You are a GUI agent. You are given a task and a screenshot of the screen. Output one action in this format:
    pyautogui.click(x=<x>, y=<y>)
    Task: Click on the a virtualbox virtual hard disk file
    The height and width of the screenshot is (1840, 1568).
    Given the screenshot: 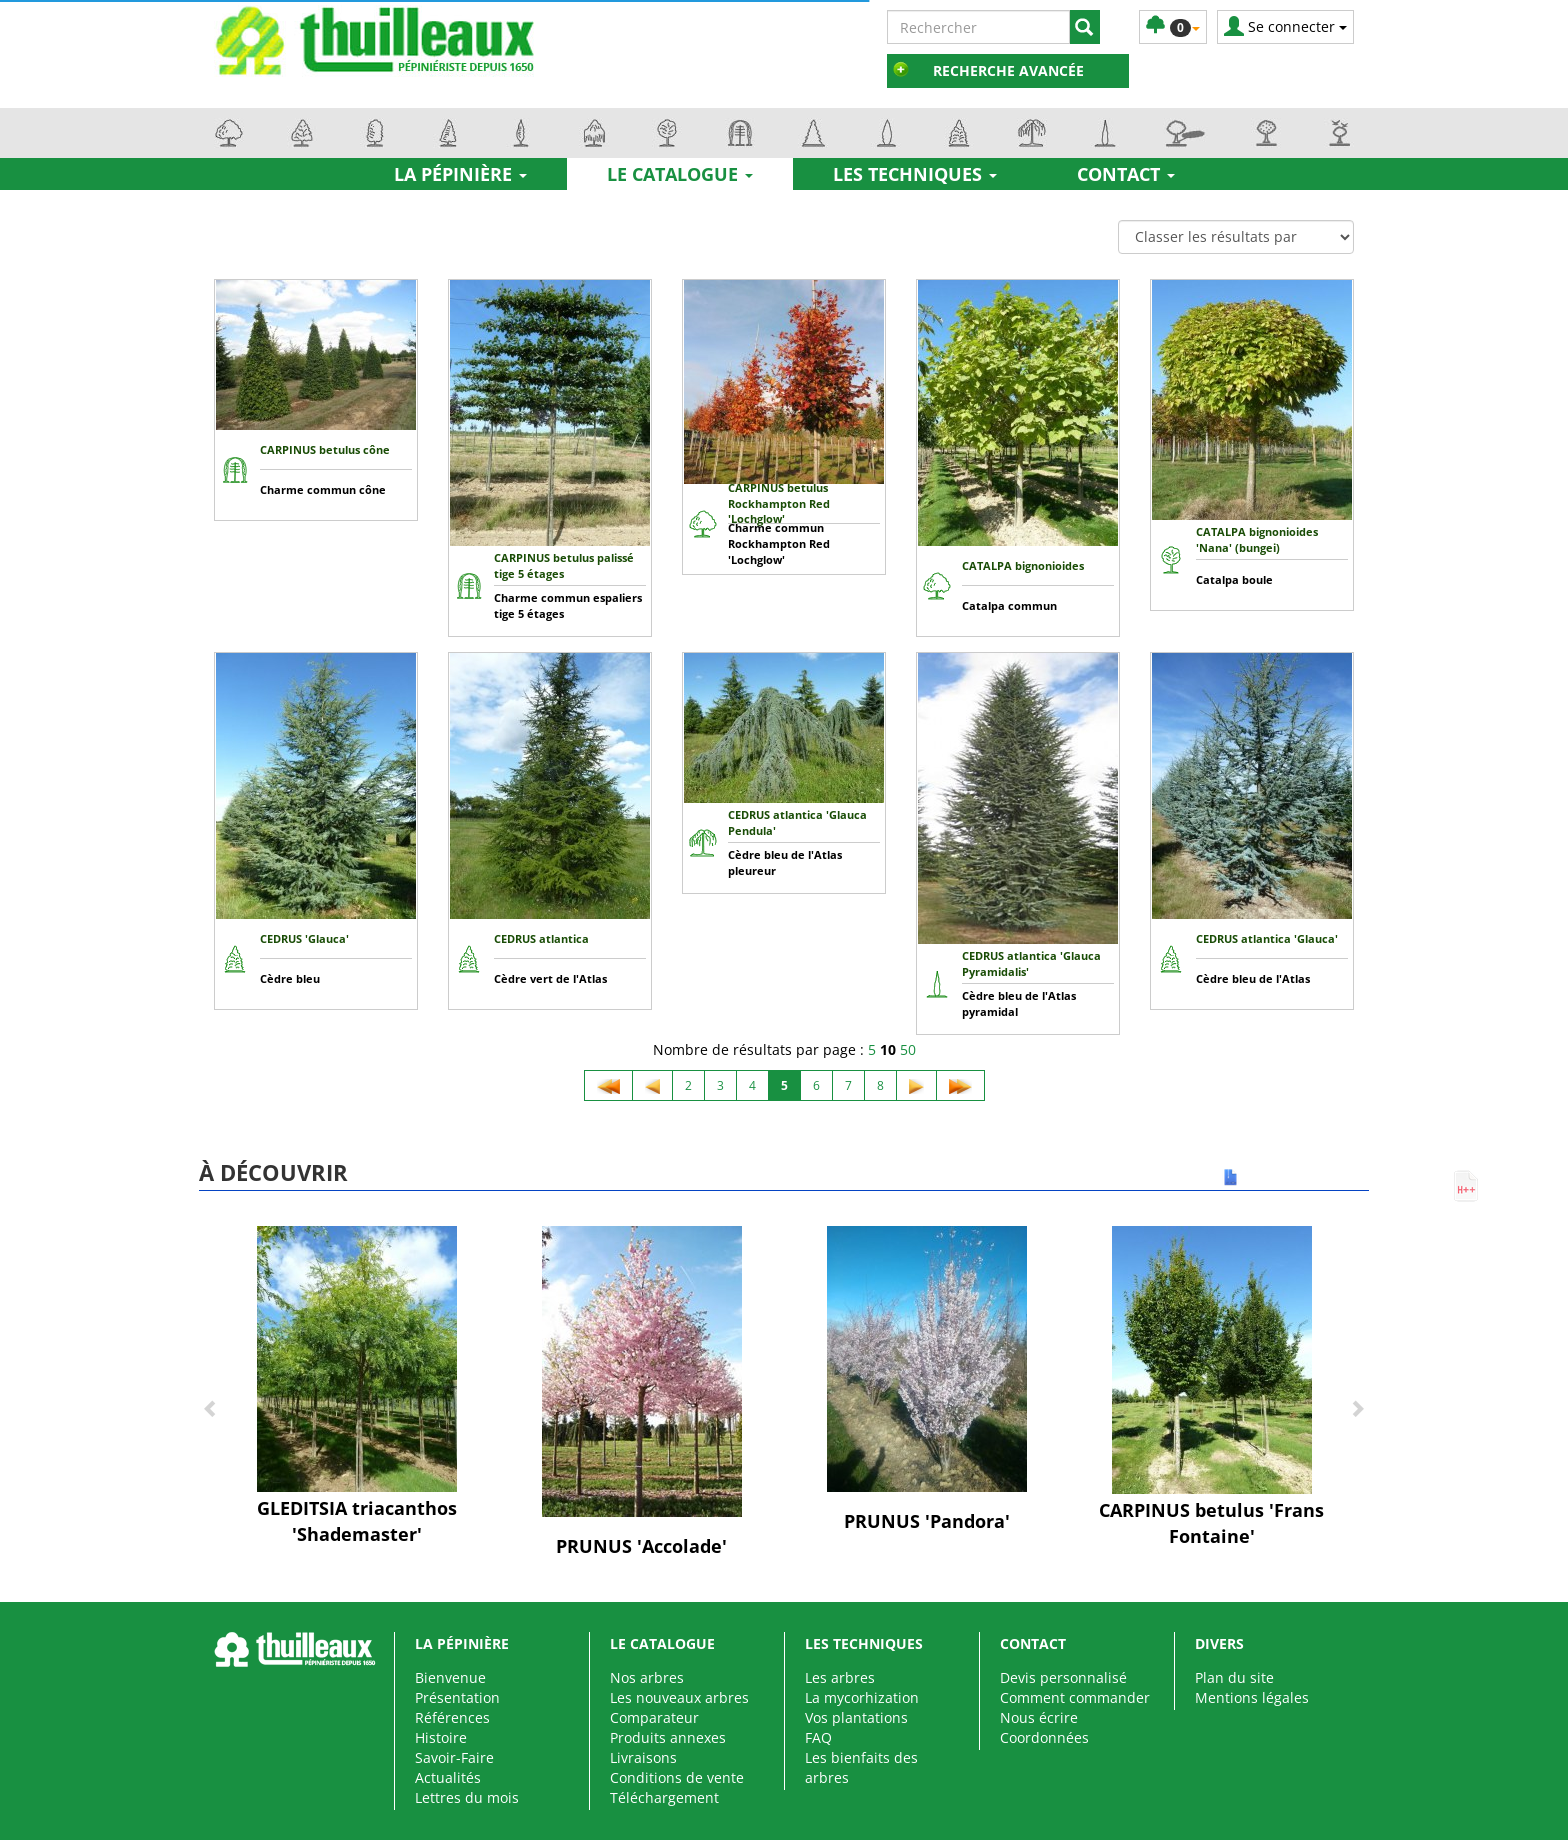 What is the action you would take?
    pyautogui.click(x=1230, y=1177)
    